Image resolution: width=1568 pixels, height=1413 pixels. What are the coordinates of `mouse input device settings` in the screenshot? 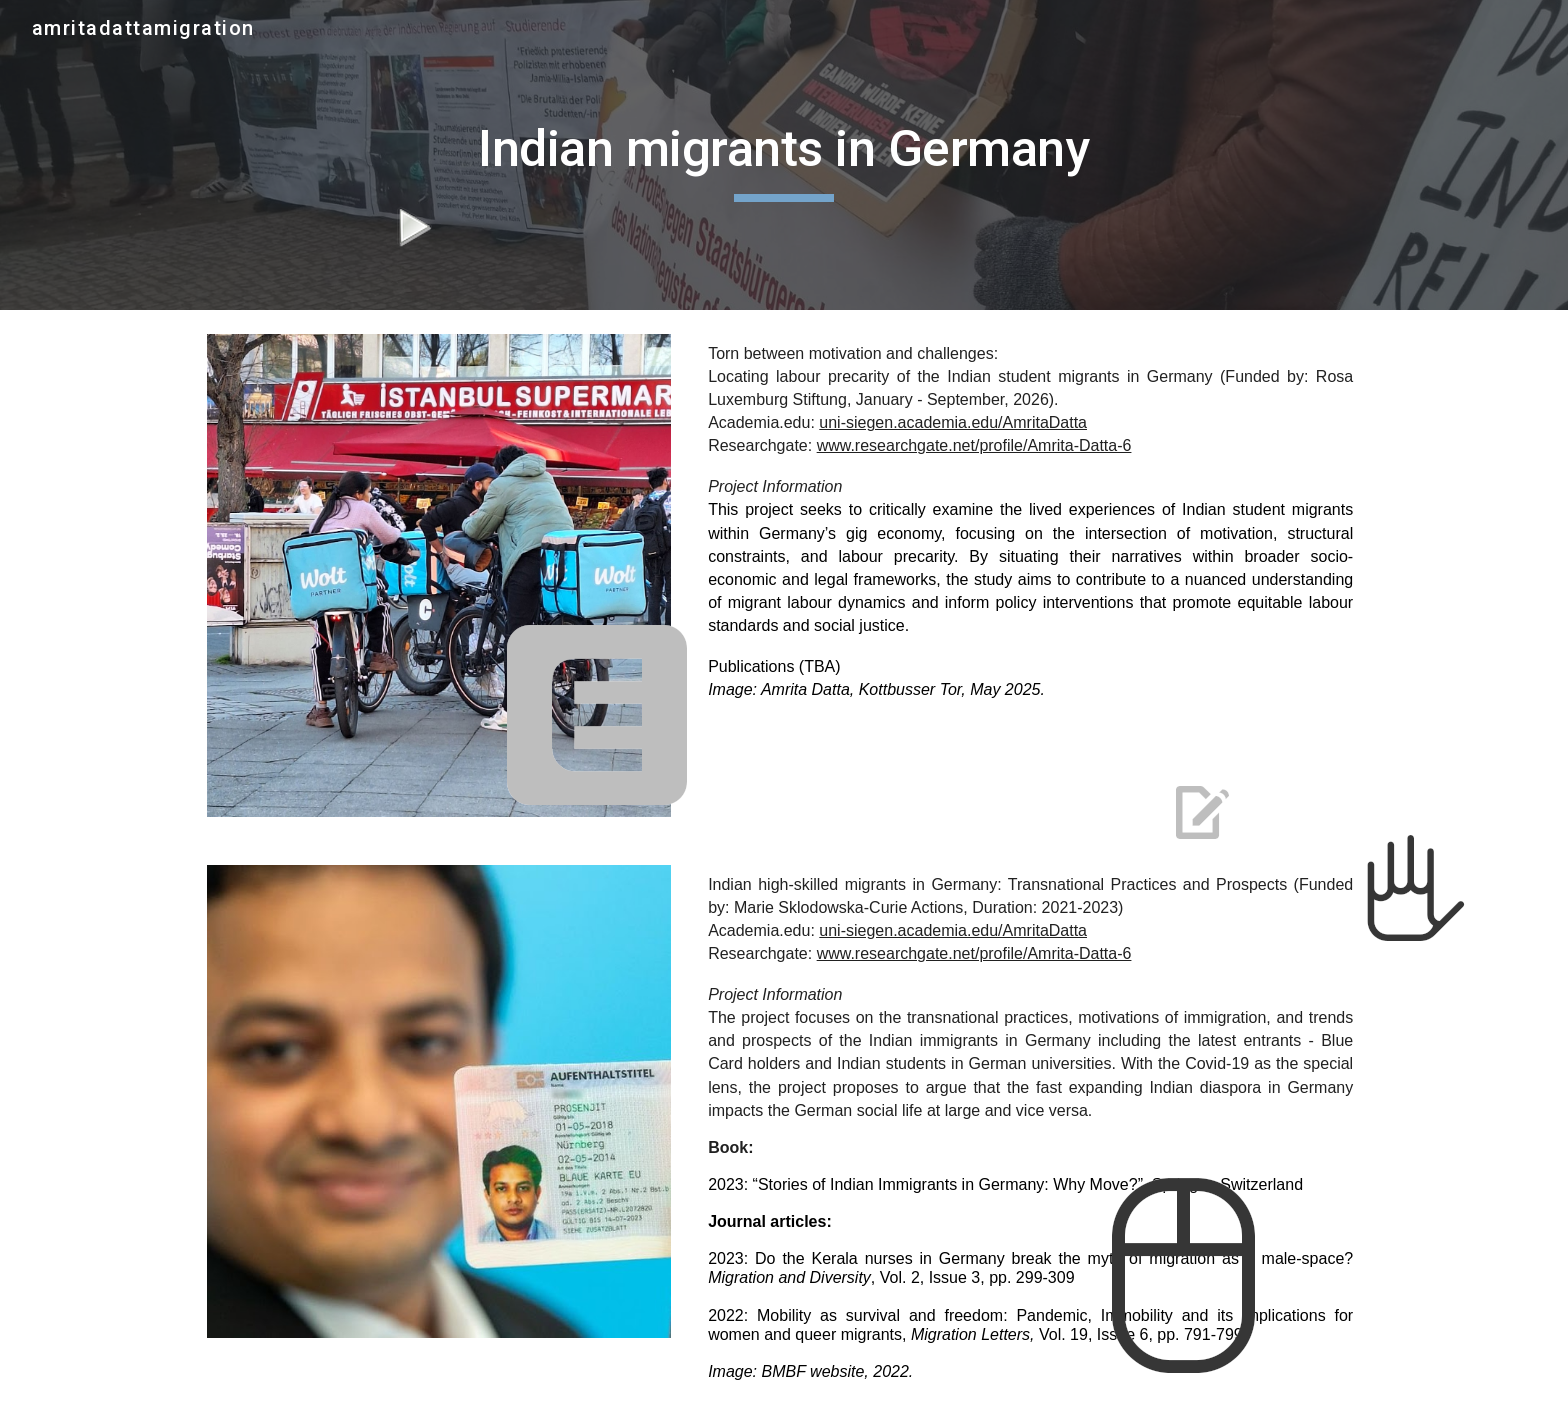 It's located at (1190, 1269).